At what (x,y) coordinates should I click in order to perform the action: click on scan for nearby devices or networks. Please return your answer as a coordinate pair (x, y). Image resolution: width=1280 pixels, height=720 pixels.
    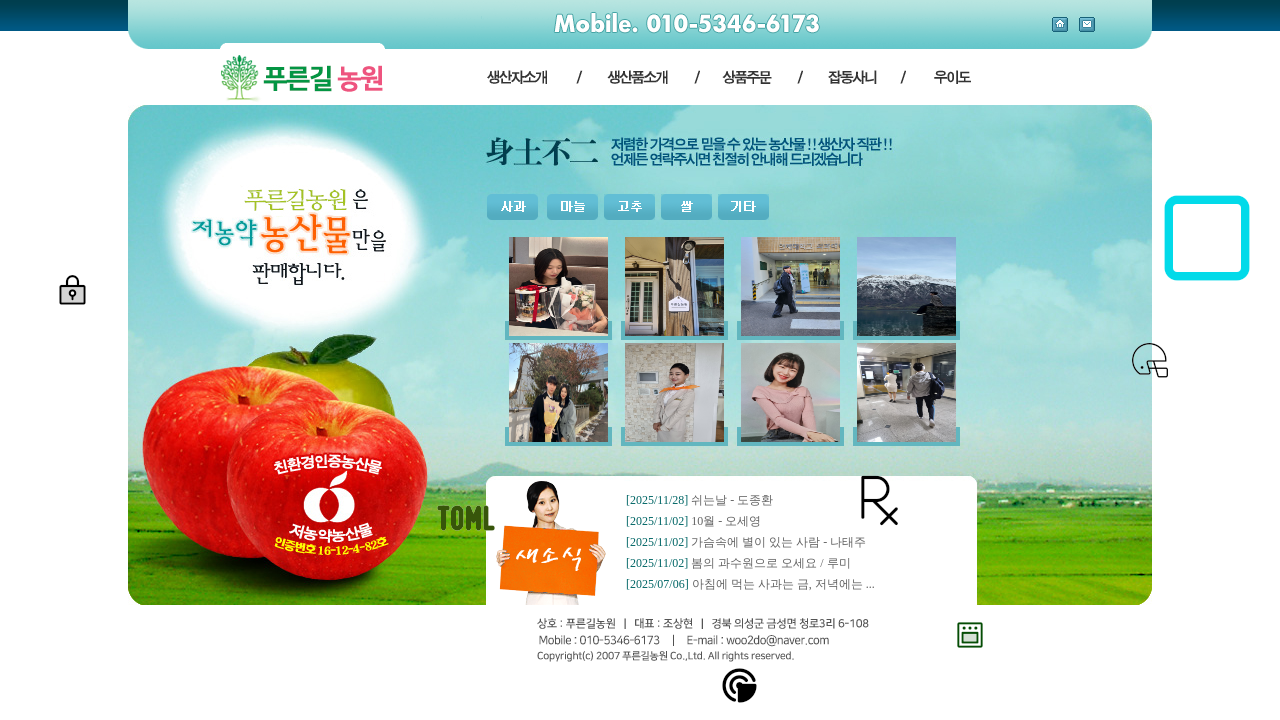
    Looking at the image, I should click on (739, 685).